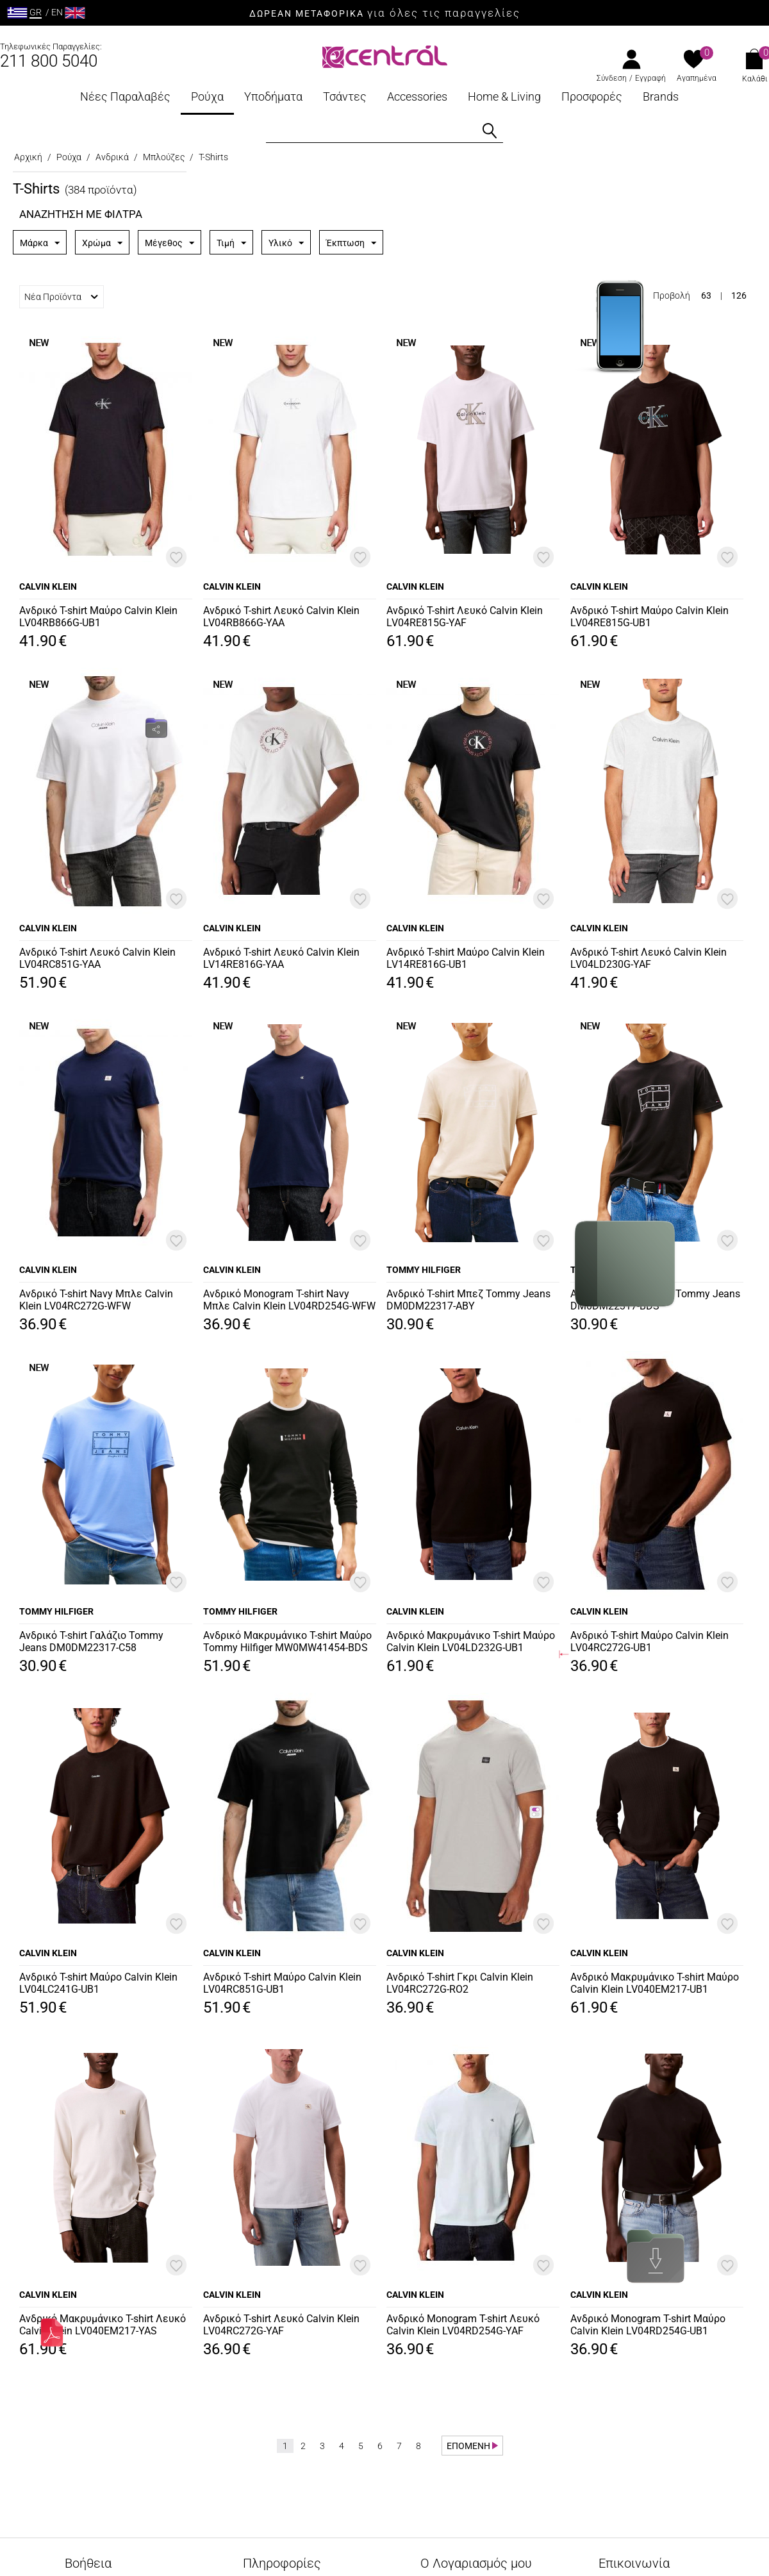  Describe the element at coordinates (156, 727) in the screenshot. I see `open your public shared folder` at that location.